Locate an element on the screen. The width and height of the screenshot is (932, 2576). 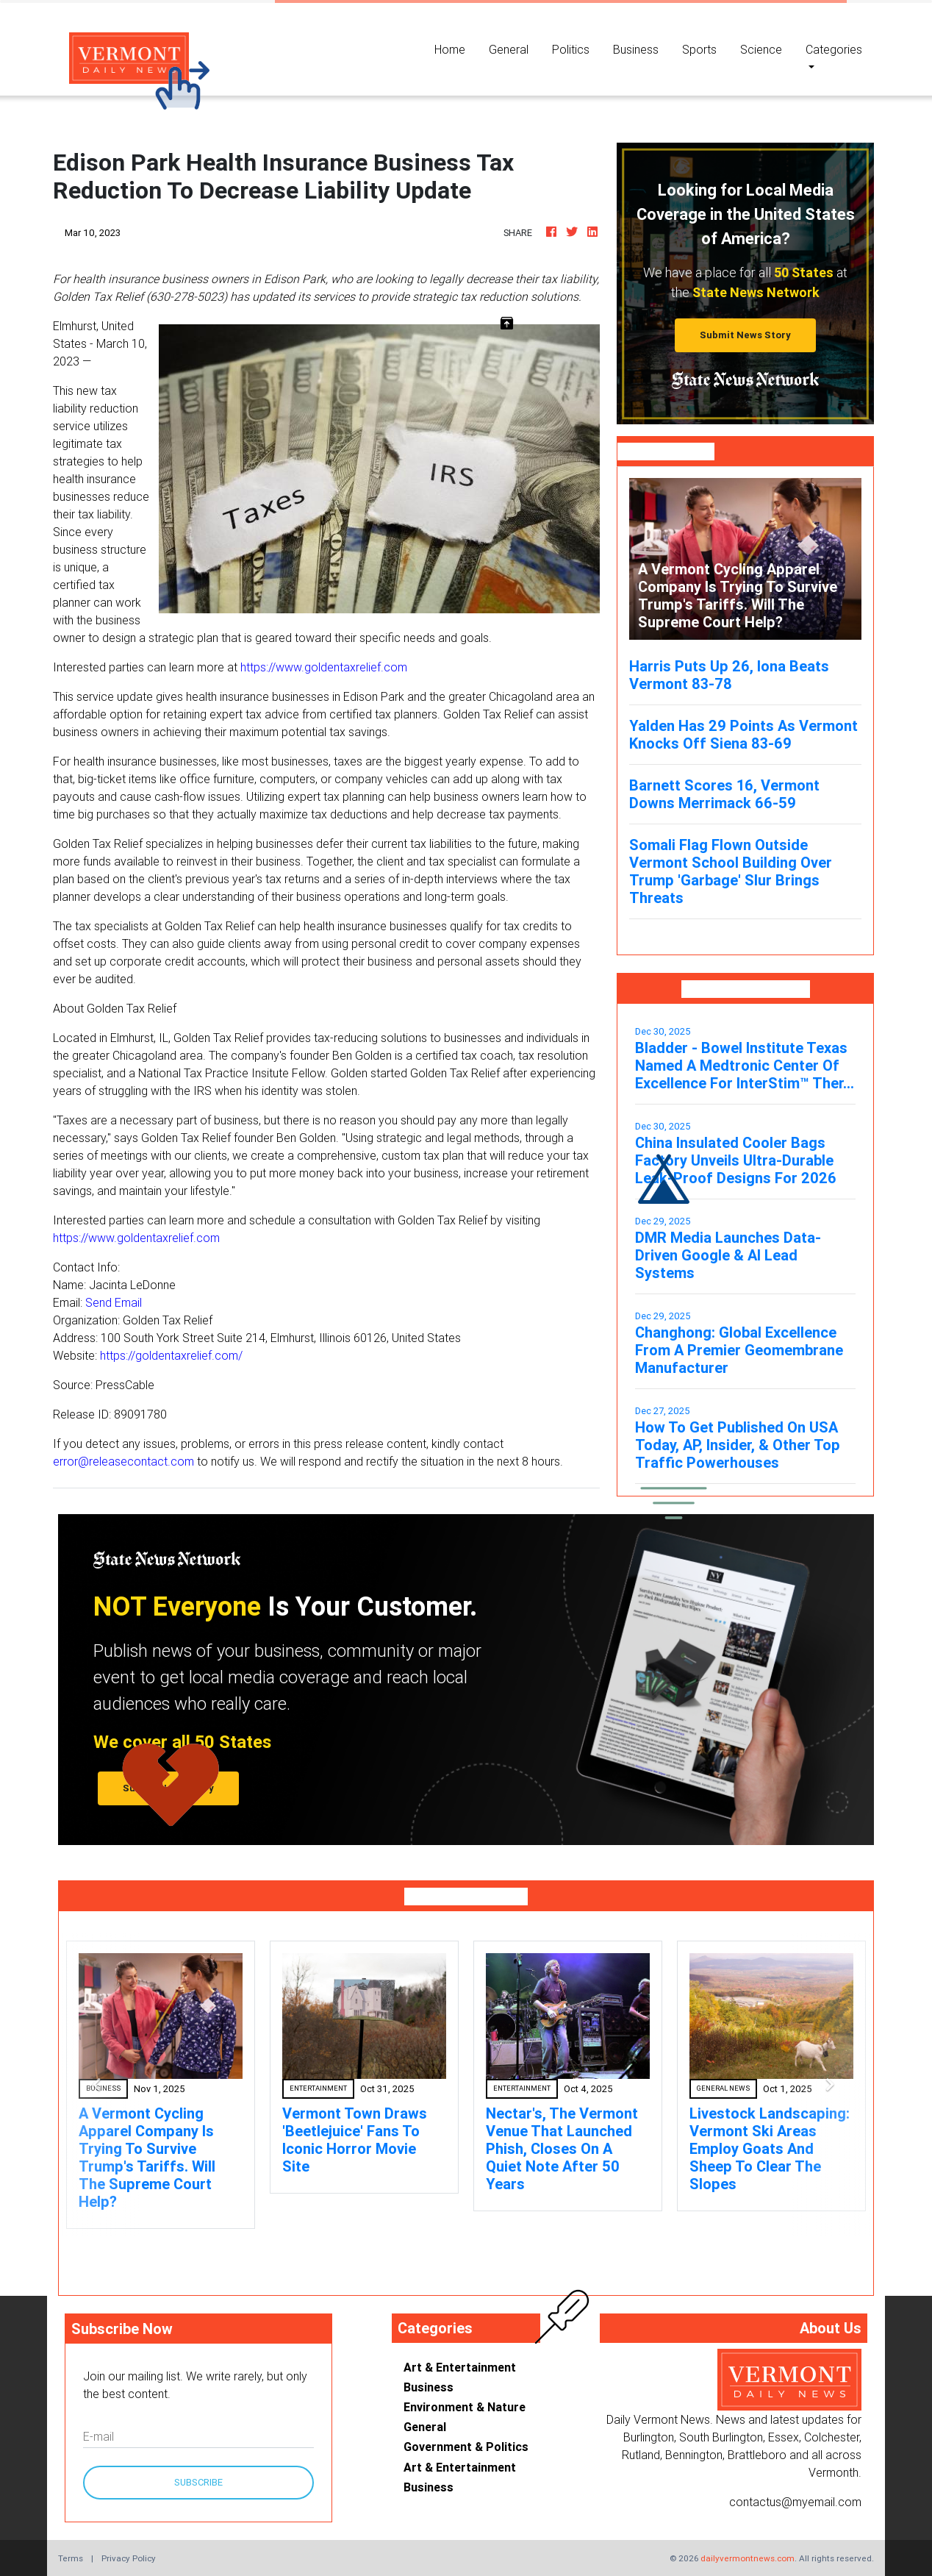
upload file to storage is located at coordinates (506, 323).